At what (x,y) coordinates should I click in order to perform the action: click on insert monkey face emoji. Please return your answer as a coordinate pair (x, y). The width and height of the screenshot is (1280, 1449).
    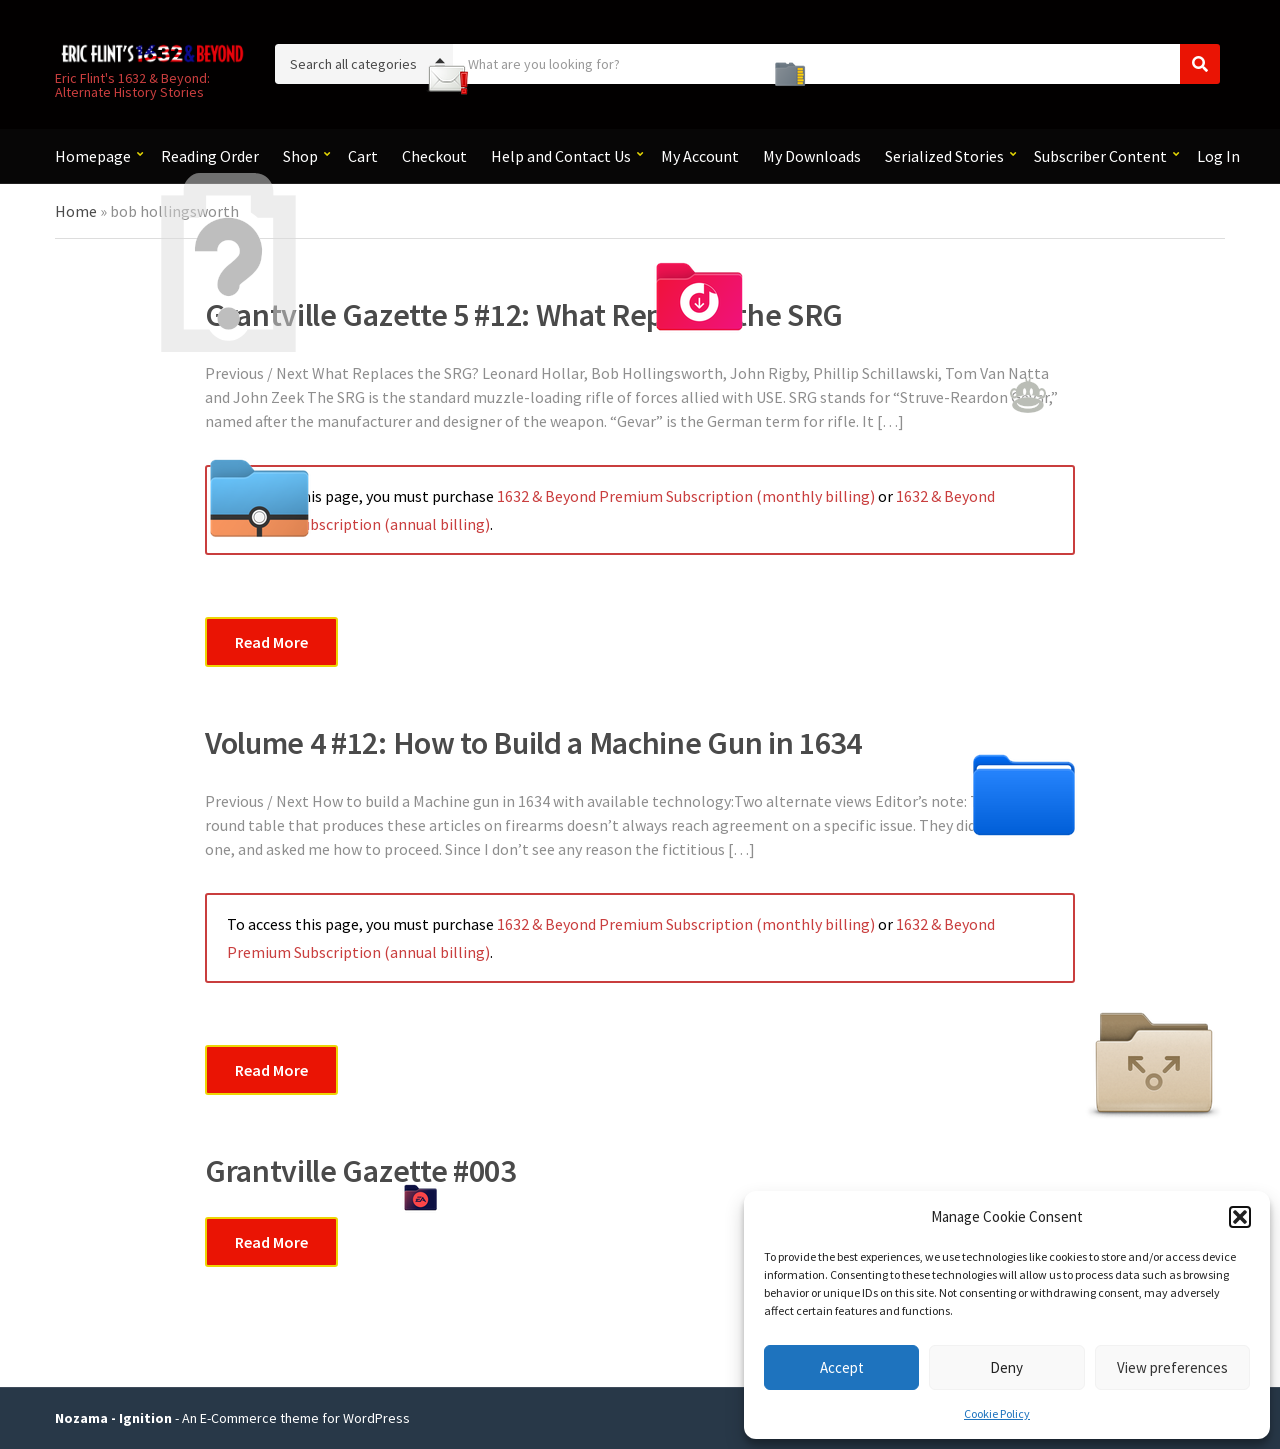
    Looking at the image, I should click on (1028, 395).